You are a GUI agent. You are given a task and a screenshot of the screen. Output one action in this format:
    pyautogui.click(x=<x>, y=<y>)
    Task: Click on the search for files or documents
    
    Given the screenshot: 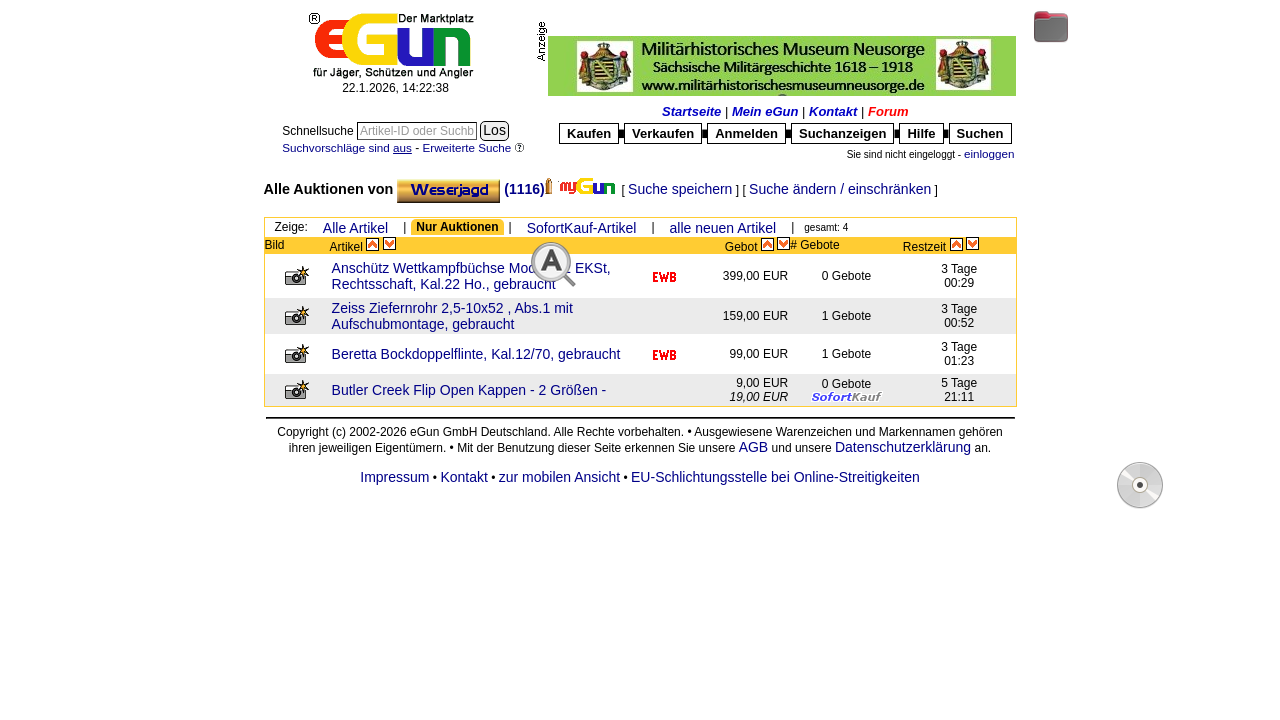 What is the action you would take?
    pyautogui.click(x=553, y=264)
    